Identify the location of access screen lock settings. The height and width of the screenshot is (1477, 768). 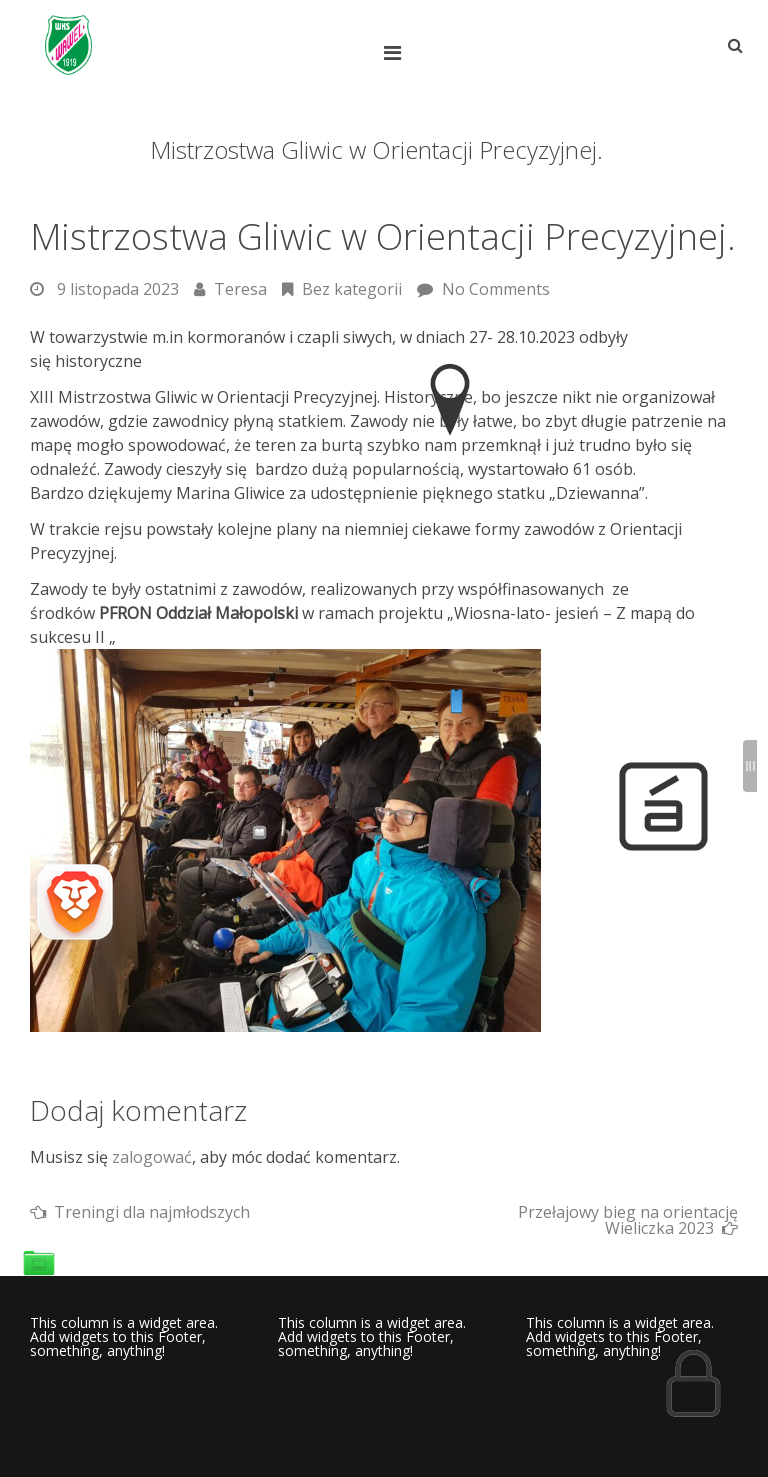
(693, 1385).